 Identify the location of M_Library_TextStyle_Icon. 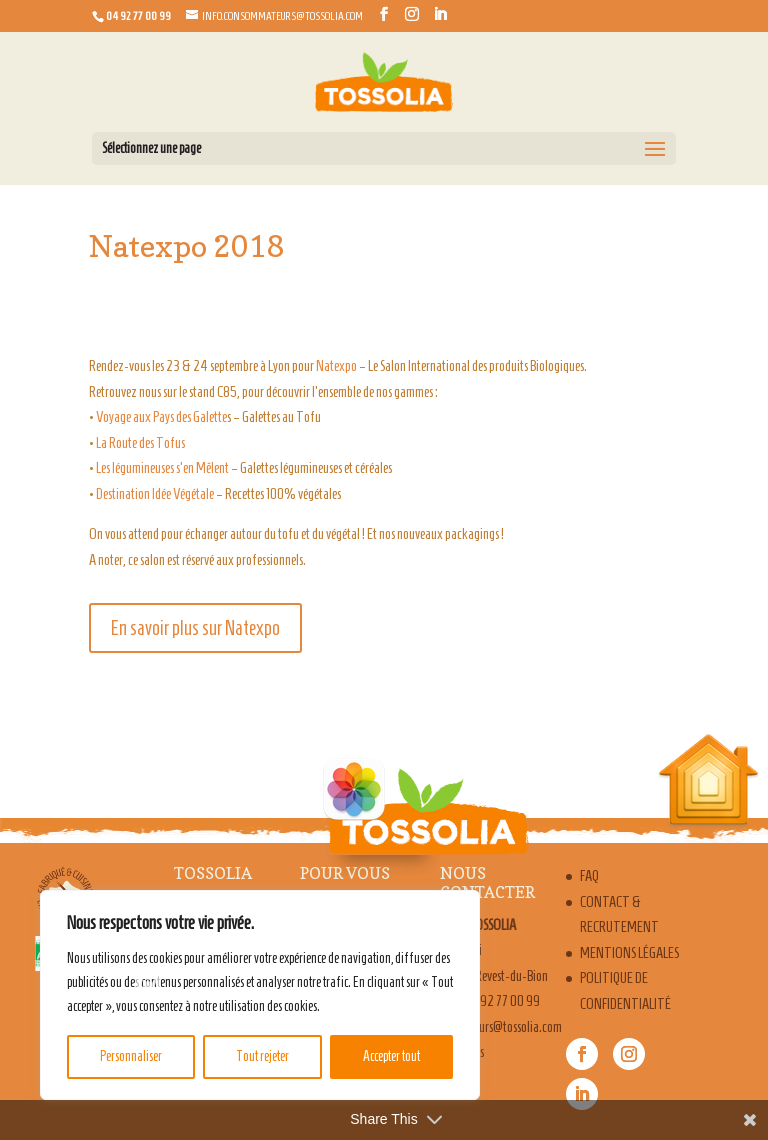
(148, 977).